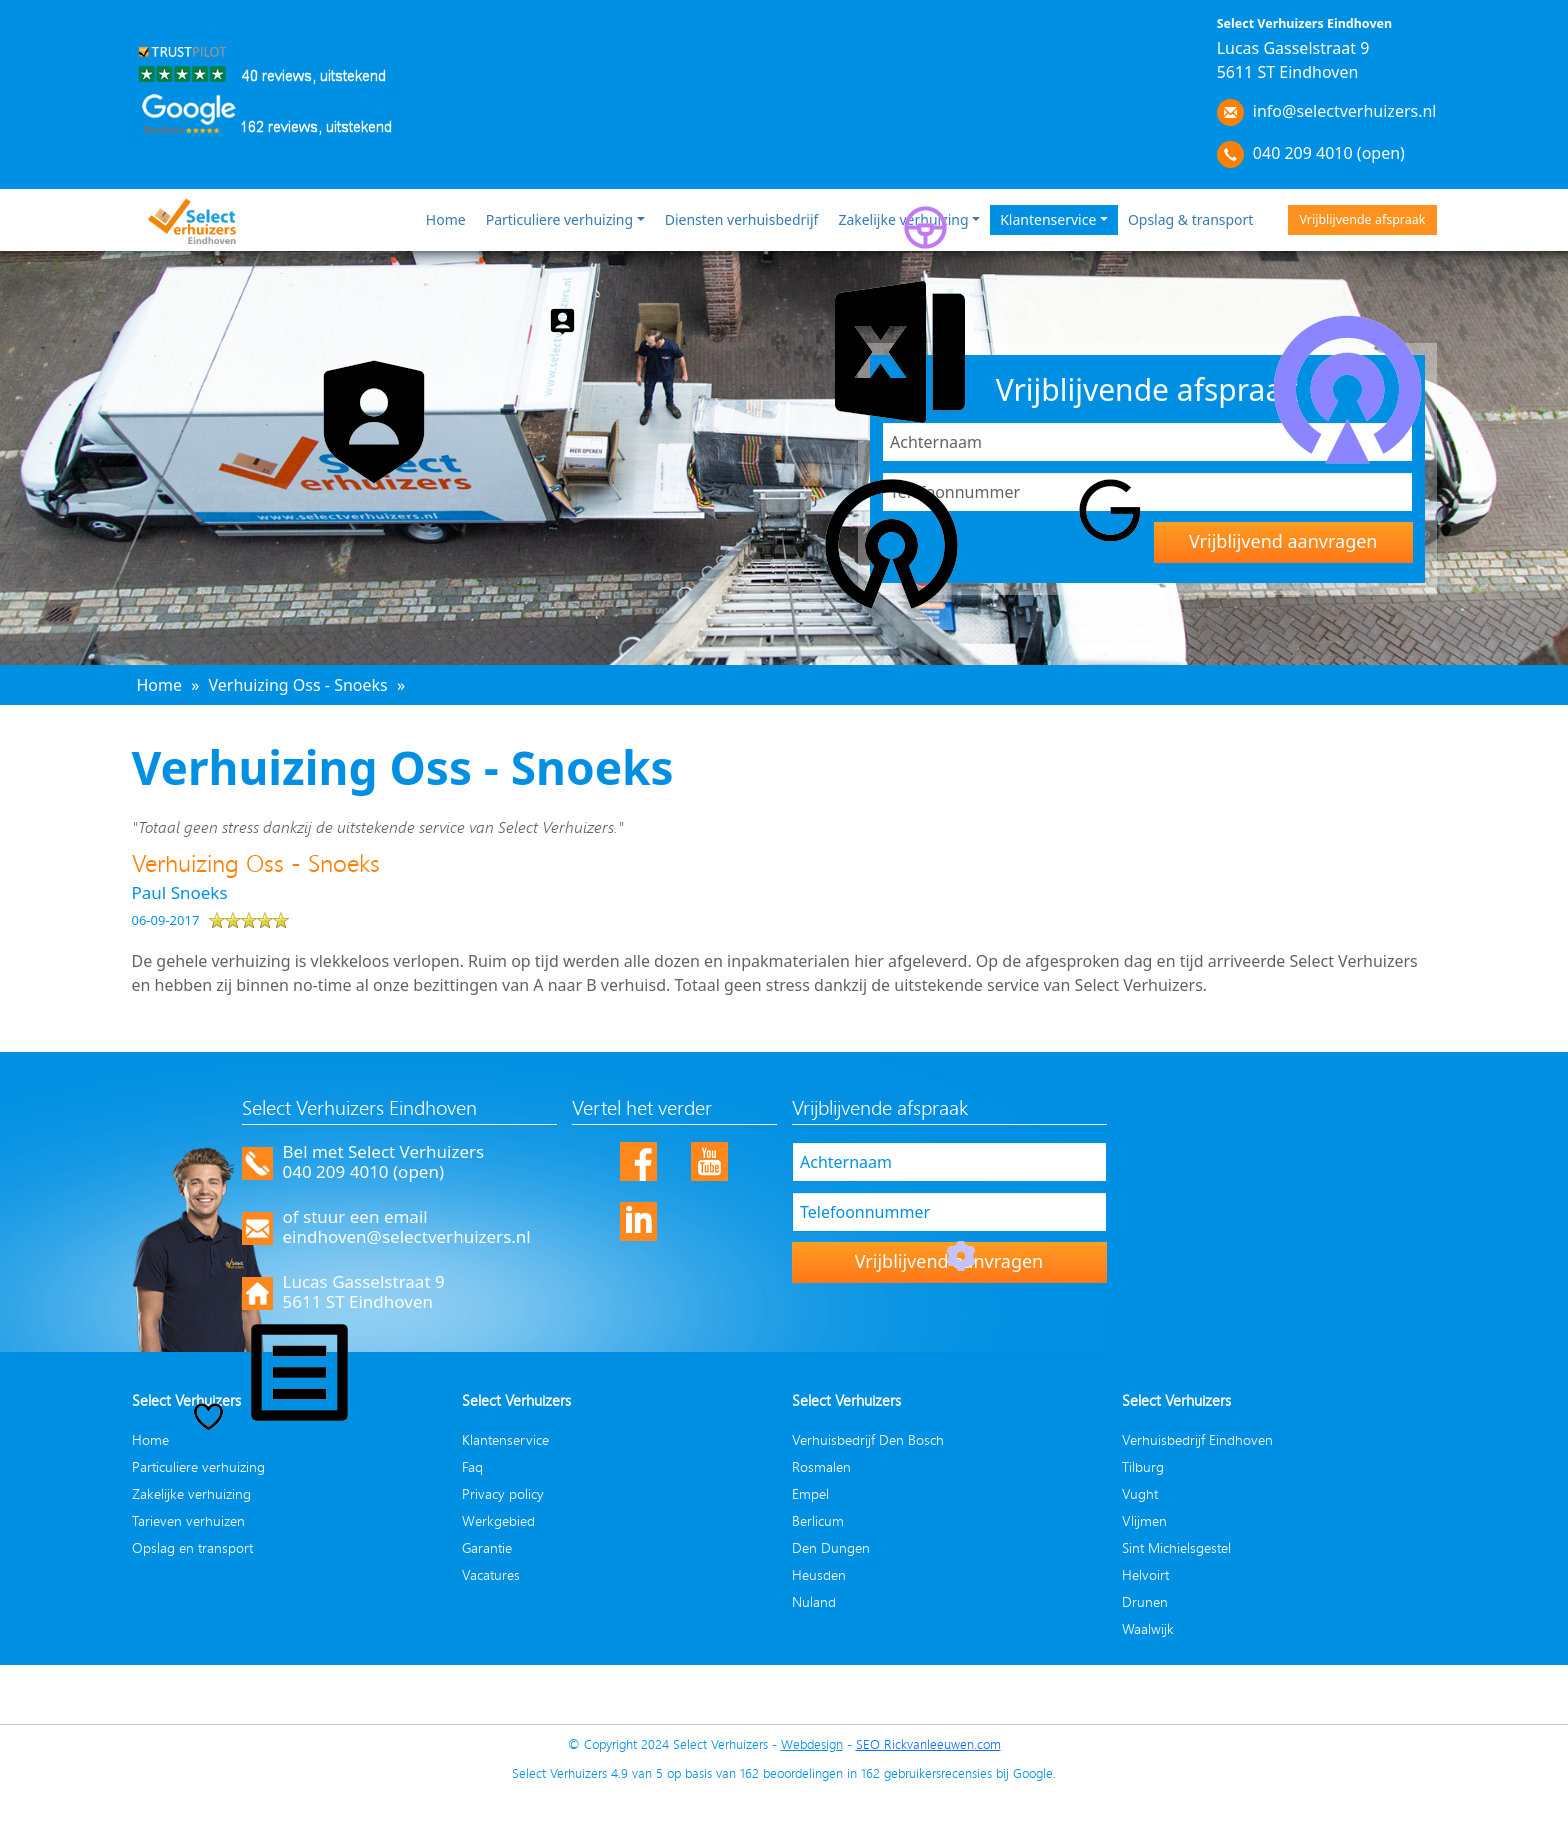  What do you see at coordinates (374, 422) in the screenshot?
I see `access user privacy or security settings` at bounding box center [374, 422].